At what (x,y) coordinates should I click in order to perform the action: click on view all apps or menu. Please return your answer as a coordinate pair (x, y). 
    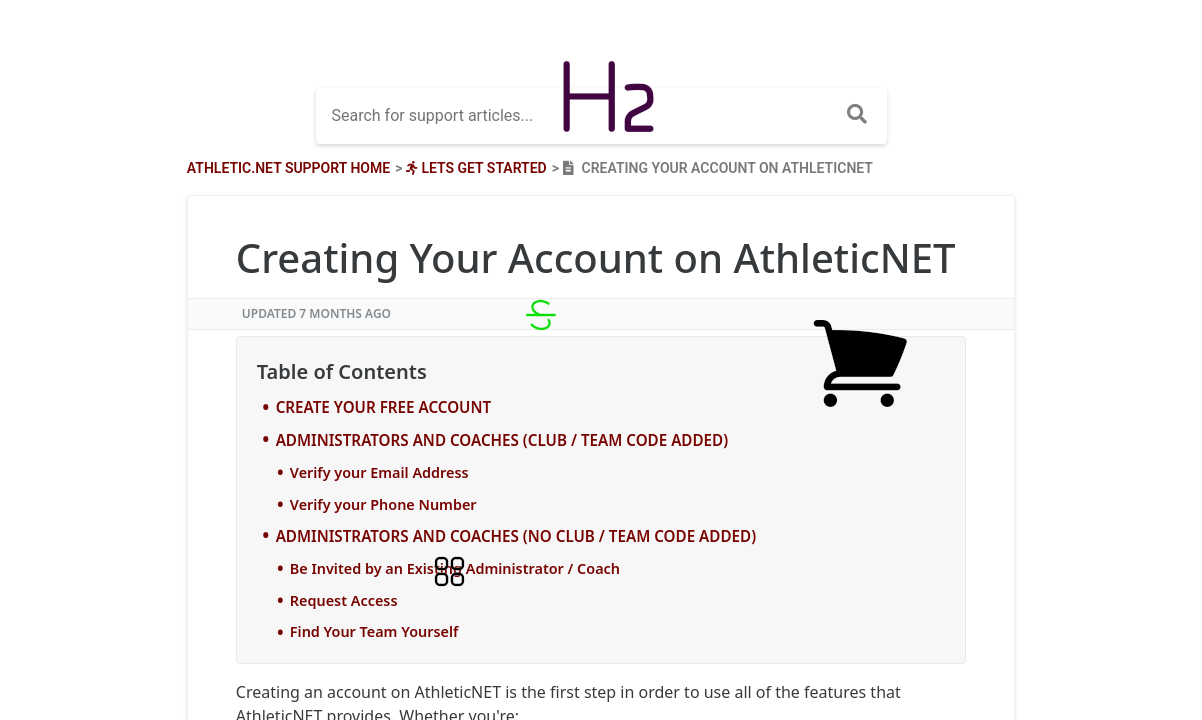
    Looking at the image, I should click on (449, 571).